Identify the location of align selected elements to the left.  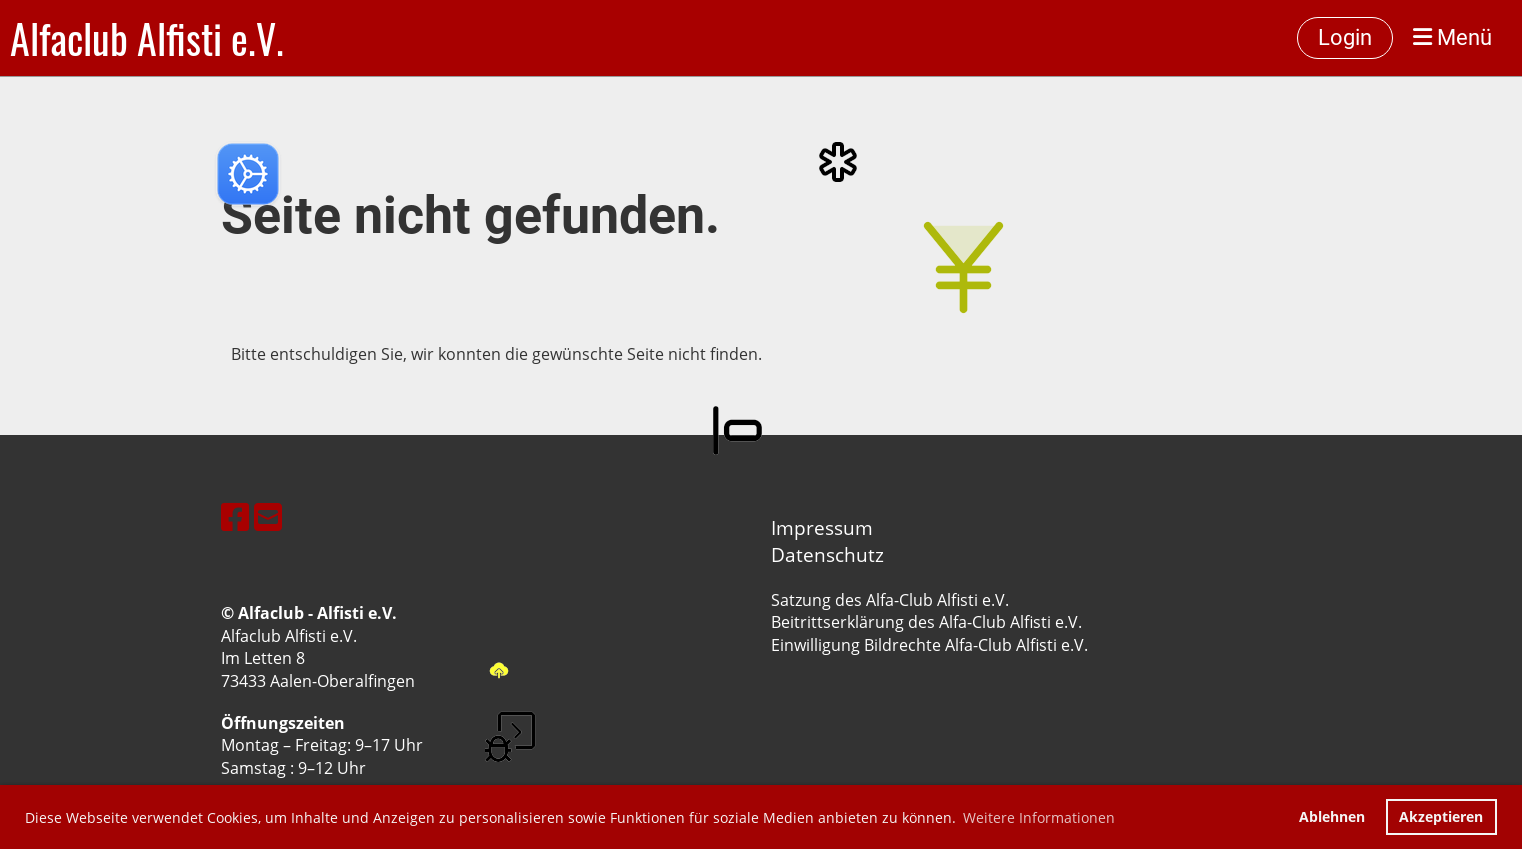
(737, 430).